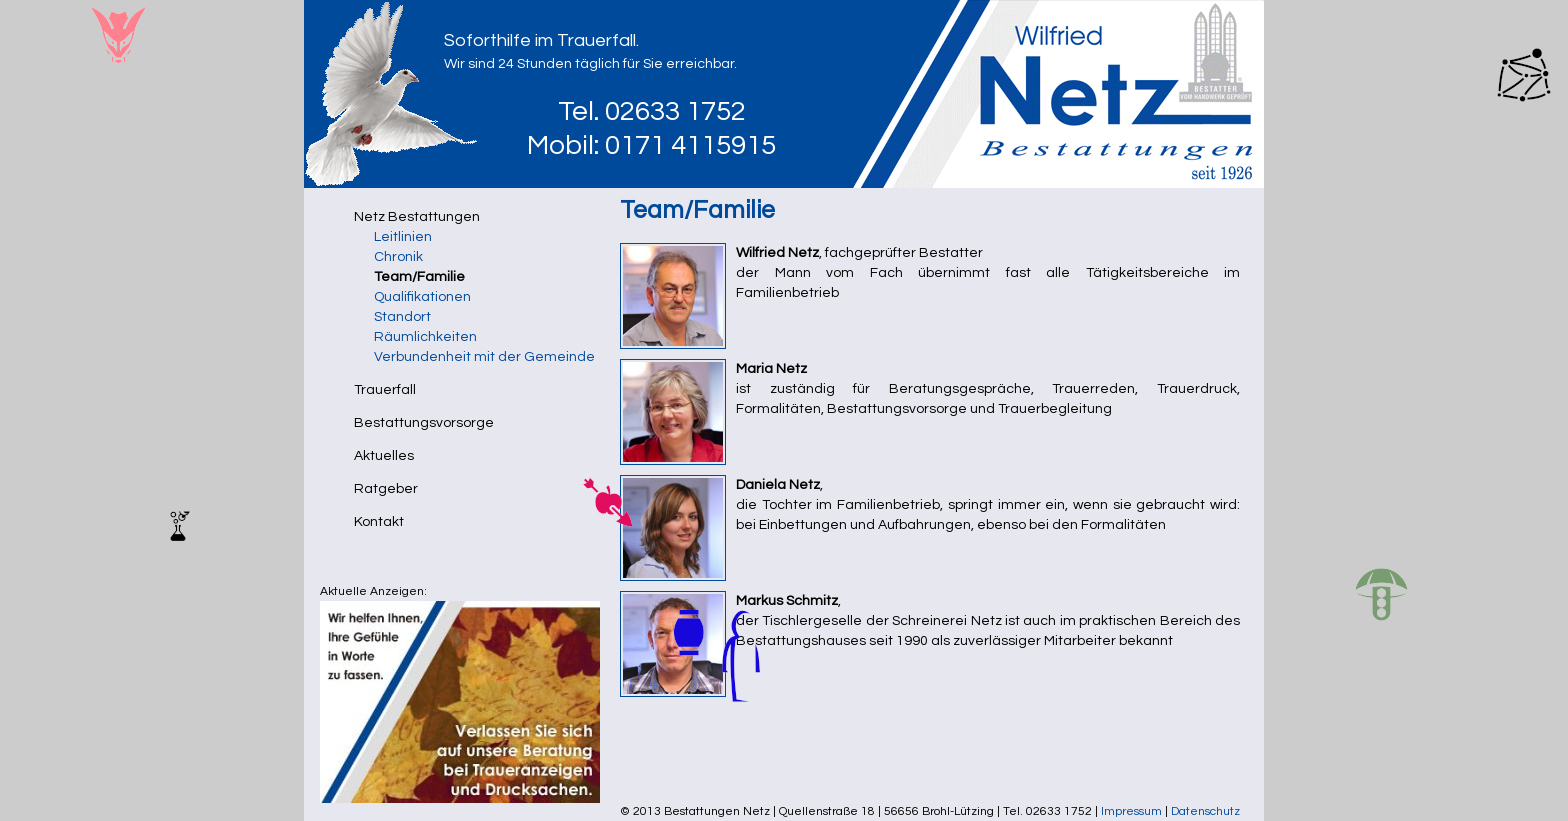 This screenshot has height=821, width=1568. I want to click on game item or power-up mushroom, so click(1381, 594).